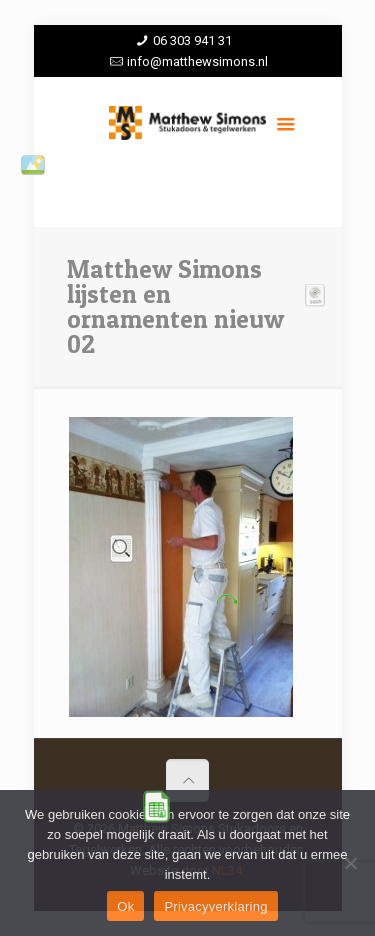  What do you see at coordinates (121, 548) in the screenshot?
I see `open document viewer application` at bounding box center [121, 548].